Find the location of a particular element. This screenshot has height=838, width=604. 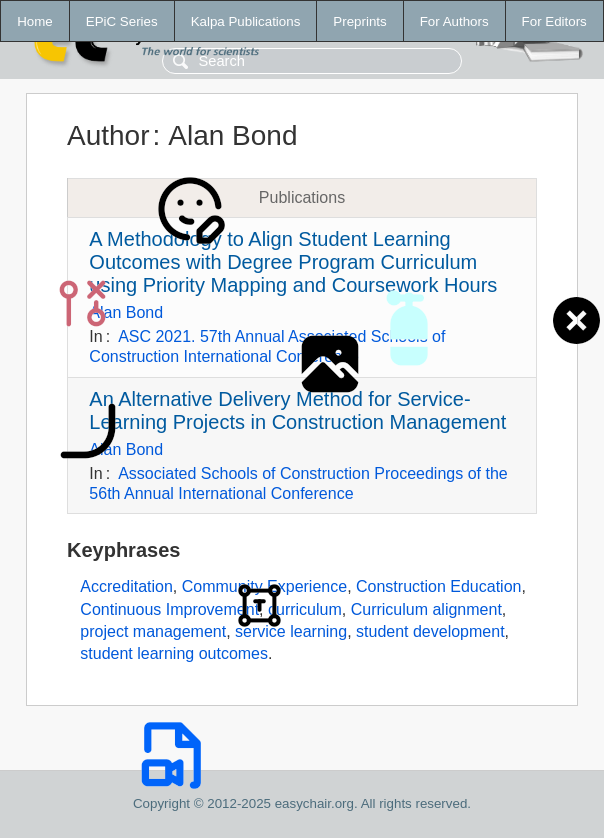

view photos or images is located at coordinates (330, 364).